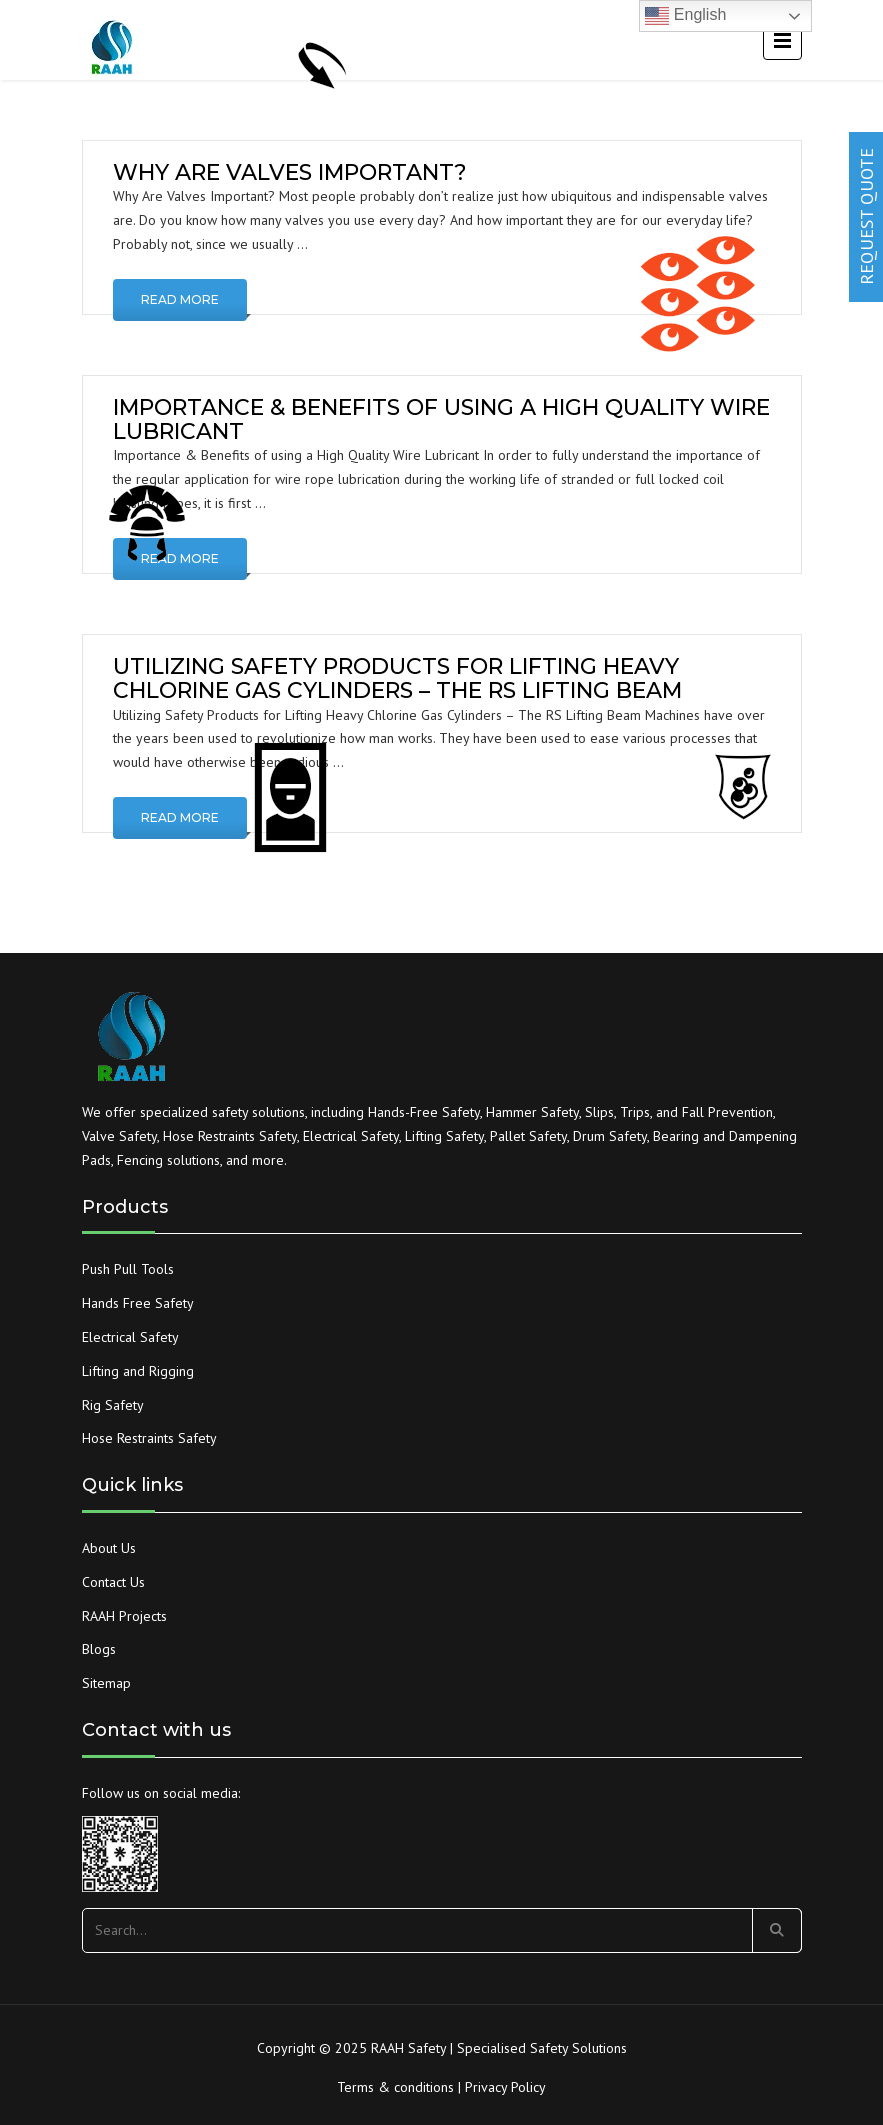 The width and height of the screenshot is (883, 2125). I want to click on rapidshare file hosting service logo, so click(322, 66).